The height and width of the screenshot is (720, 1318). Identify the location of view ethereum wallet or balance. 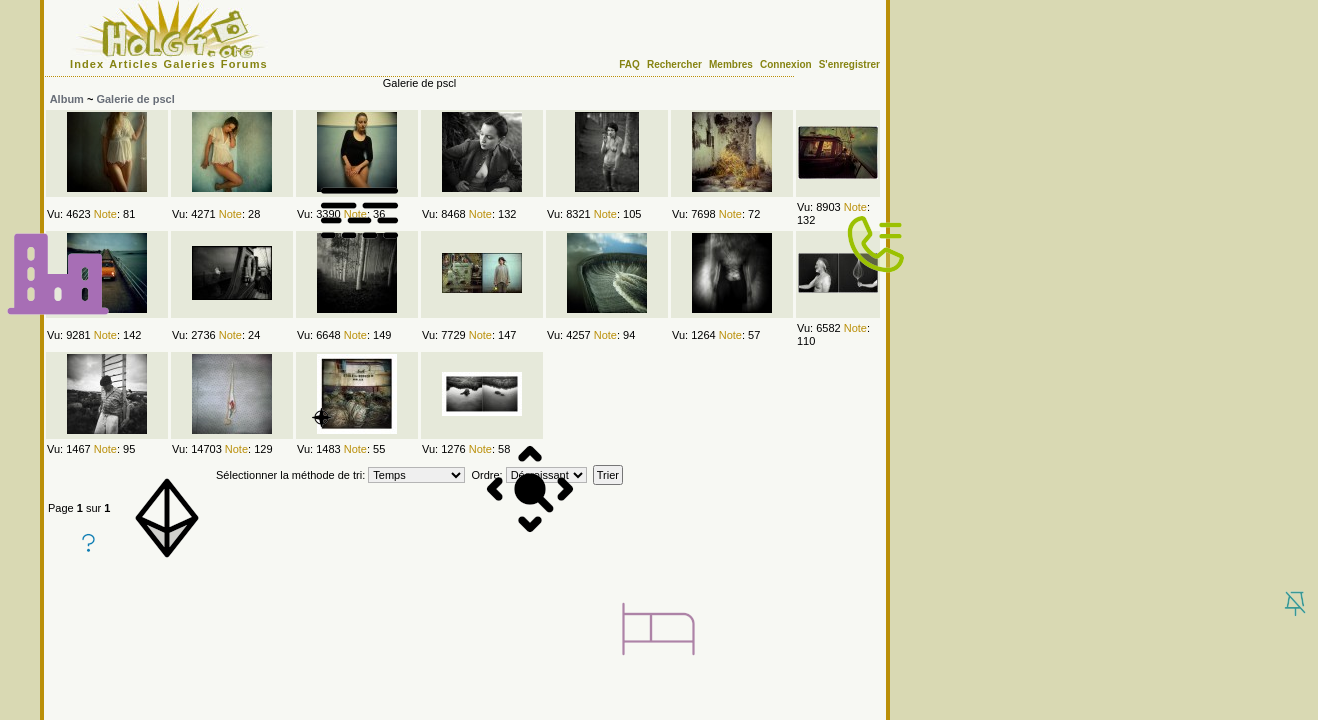
(167, 518).